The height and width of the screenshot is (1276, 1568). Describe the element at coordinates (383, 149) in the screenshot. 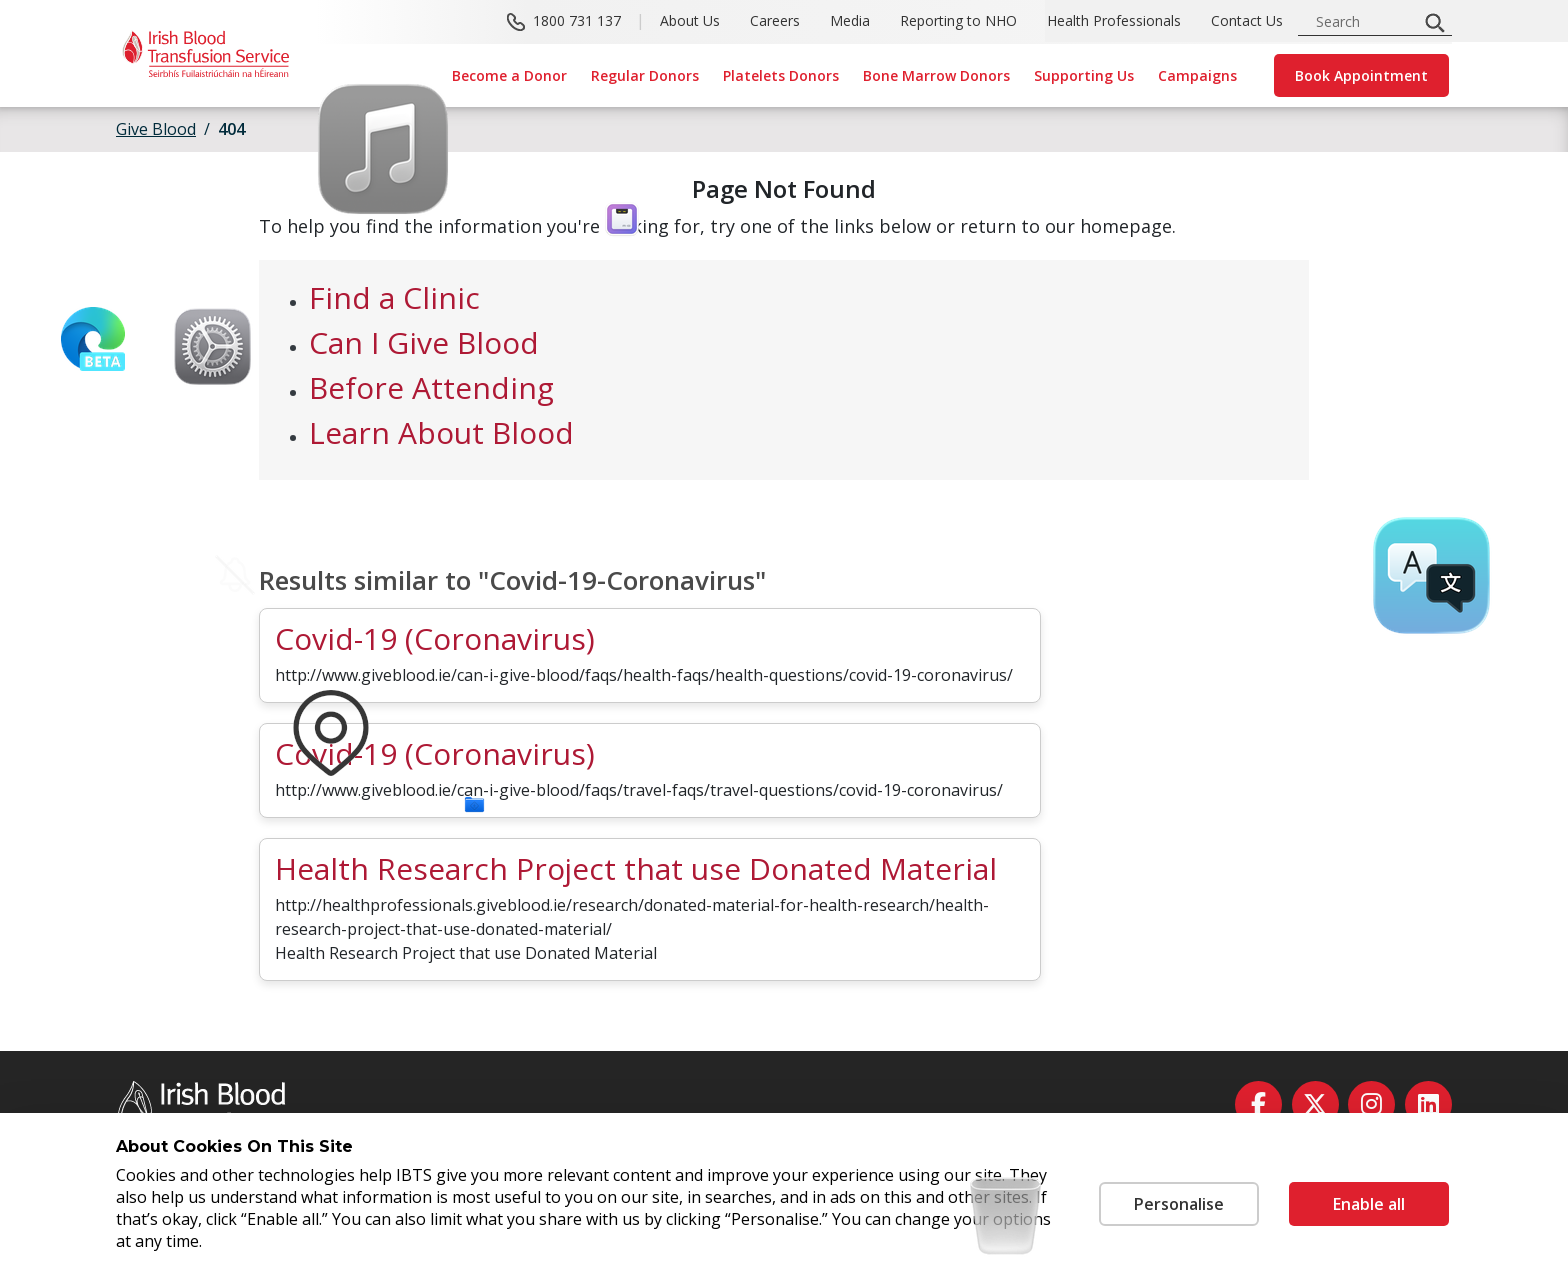

I see `open the Music app` at that location.